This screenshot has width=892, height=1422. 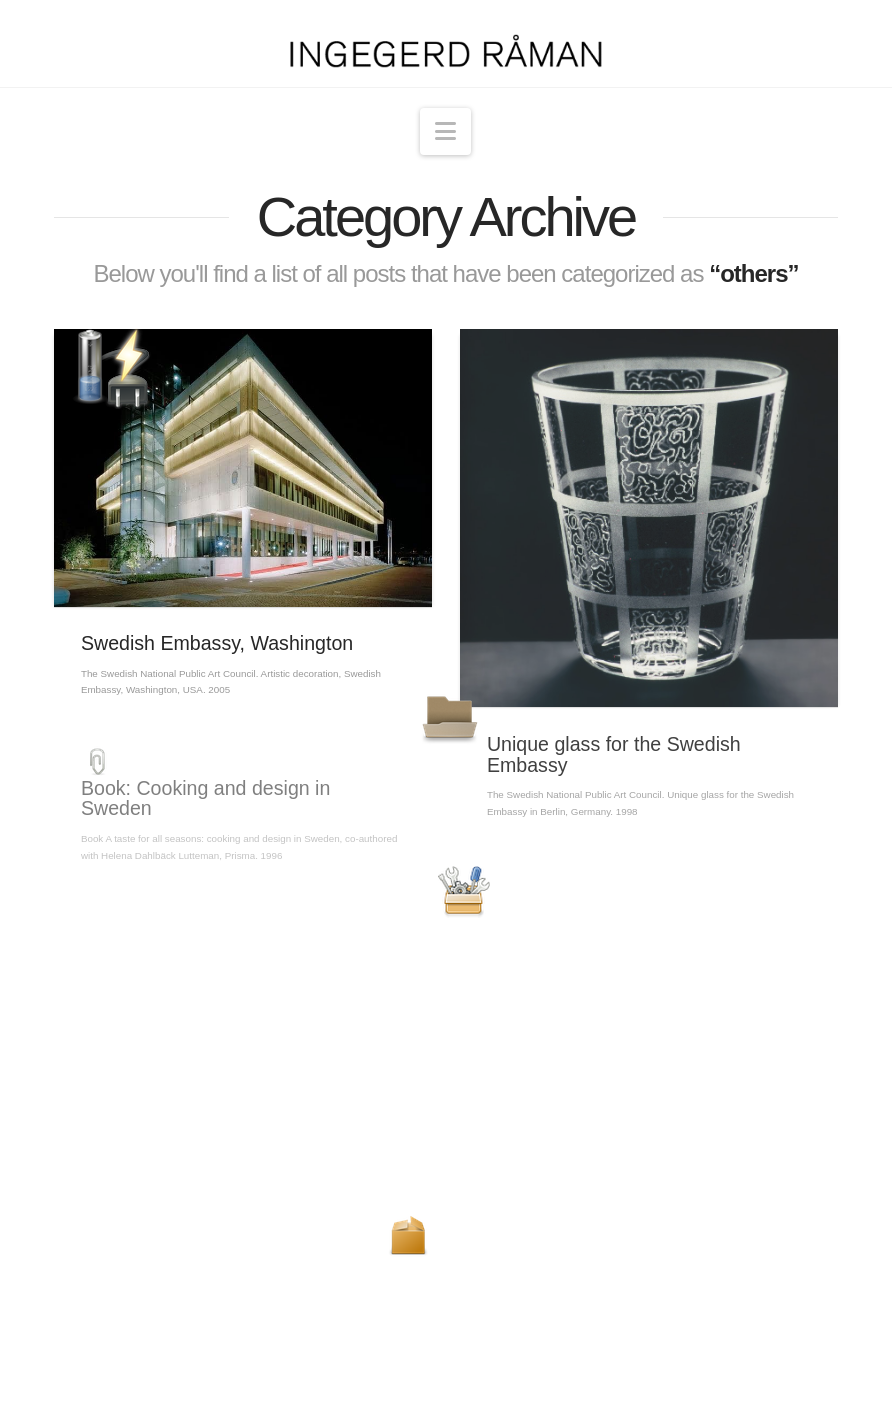 What do you see at coordinates (464, 892) in the screenshot?
I see `access additional system preferences` at bounding box center [464, 892].